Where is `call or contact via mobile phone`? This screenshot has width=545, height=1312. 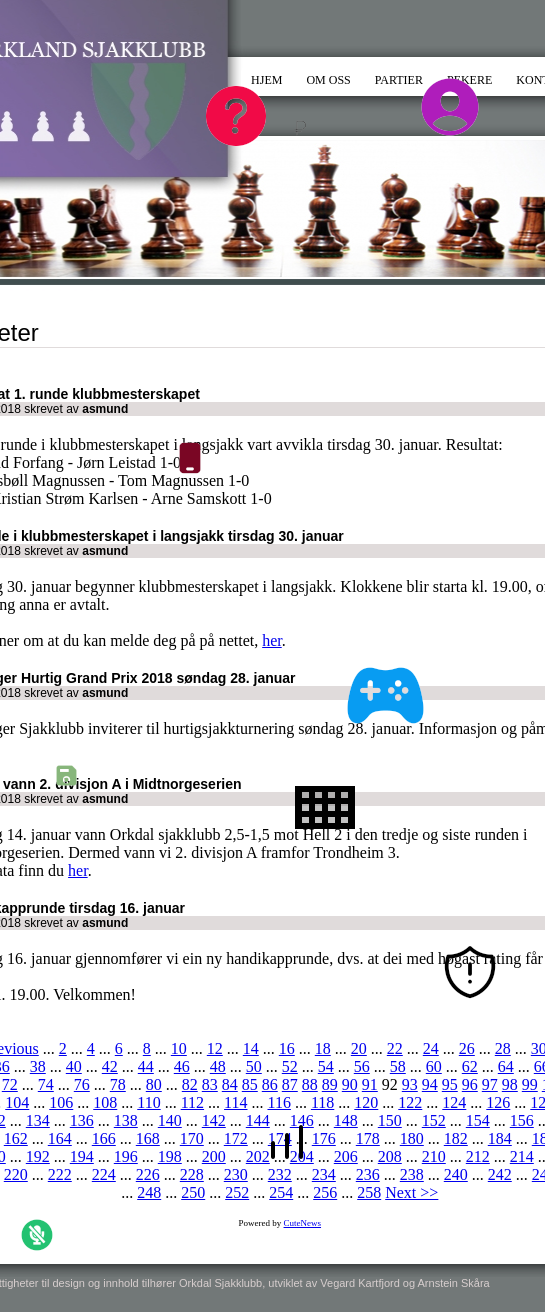
call or contact via mobile phone is located at coordinates (190, 458).